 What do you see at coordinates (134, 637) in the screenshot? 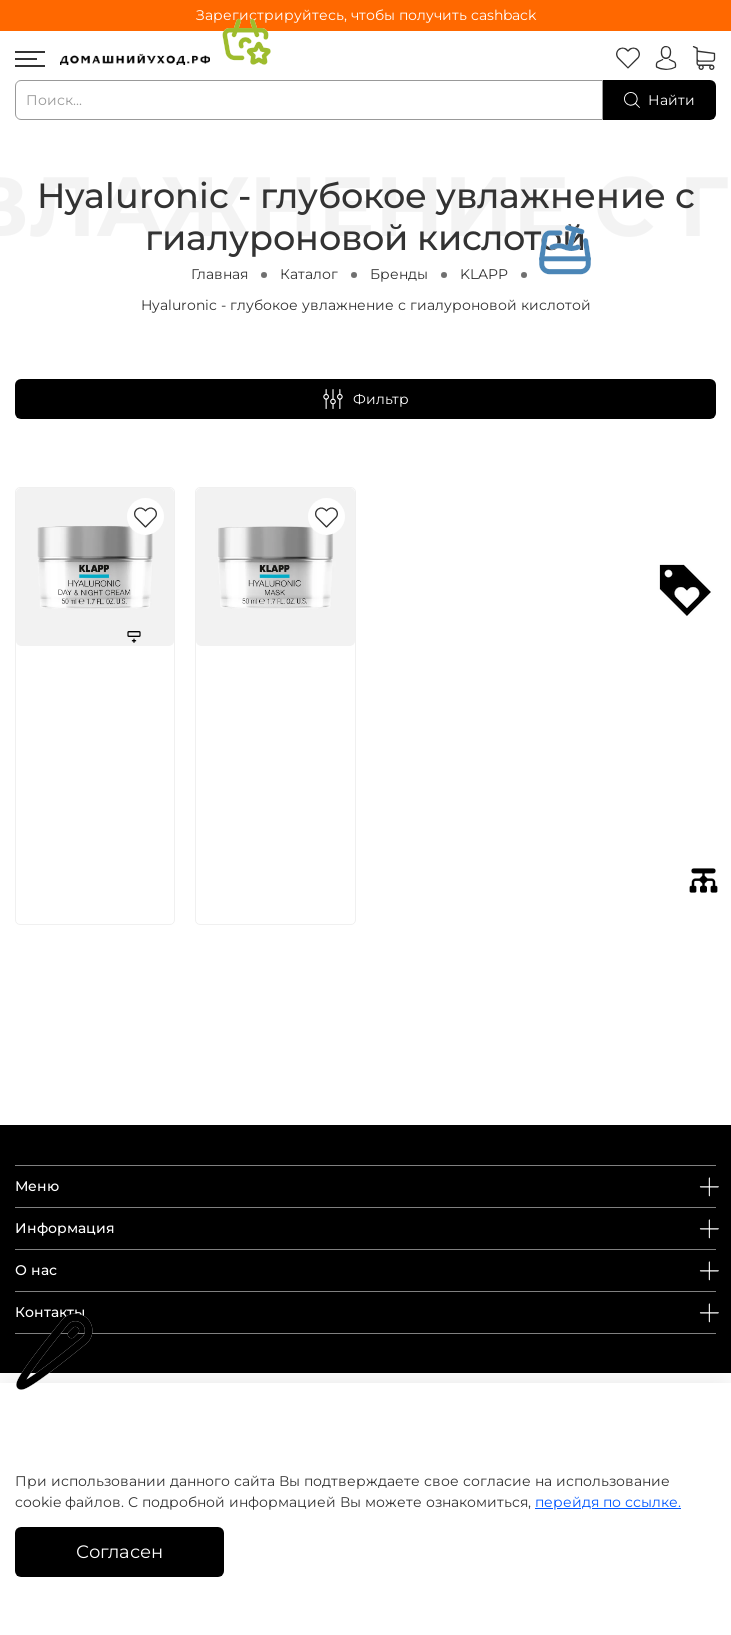
I see `insert a new row below` at bounding box center [134, 637].